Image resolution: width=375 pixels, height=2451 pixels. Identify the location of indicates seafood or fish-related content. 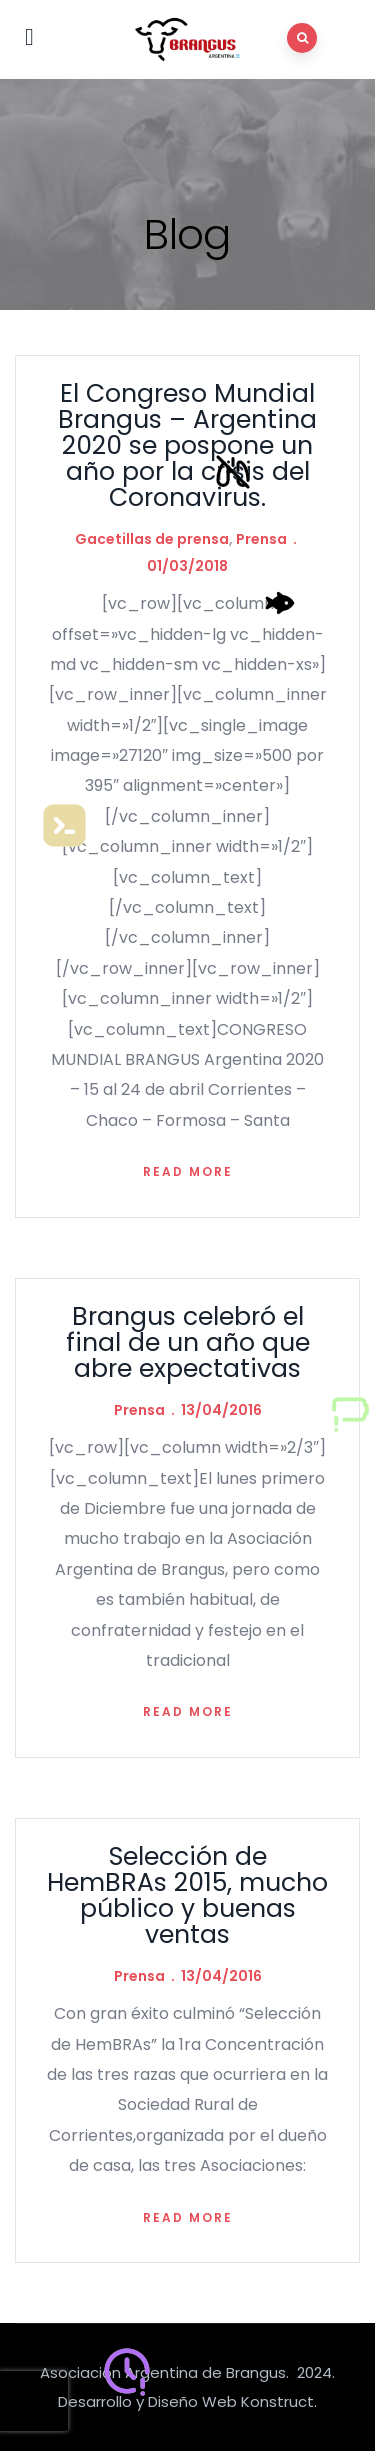
(280, 603).